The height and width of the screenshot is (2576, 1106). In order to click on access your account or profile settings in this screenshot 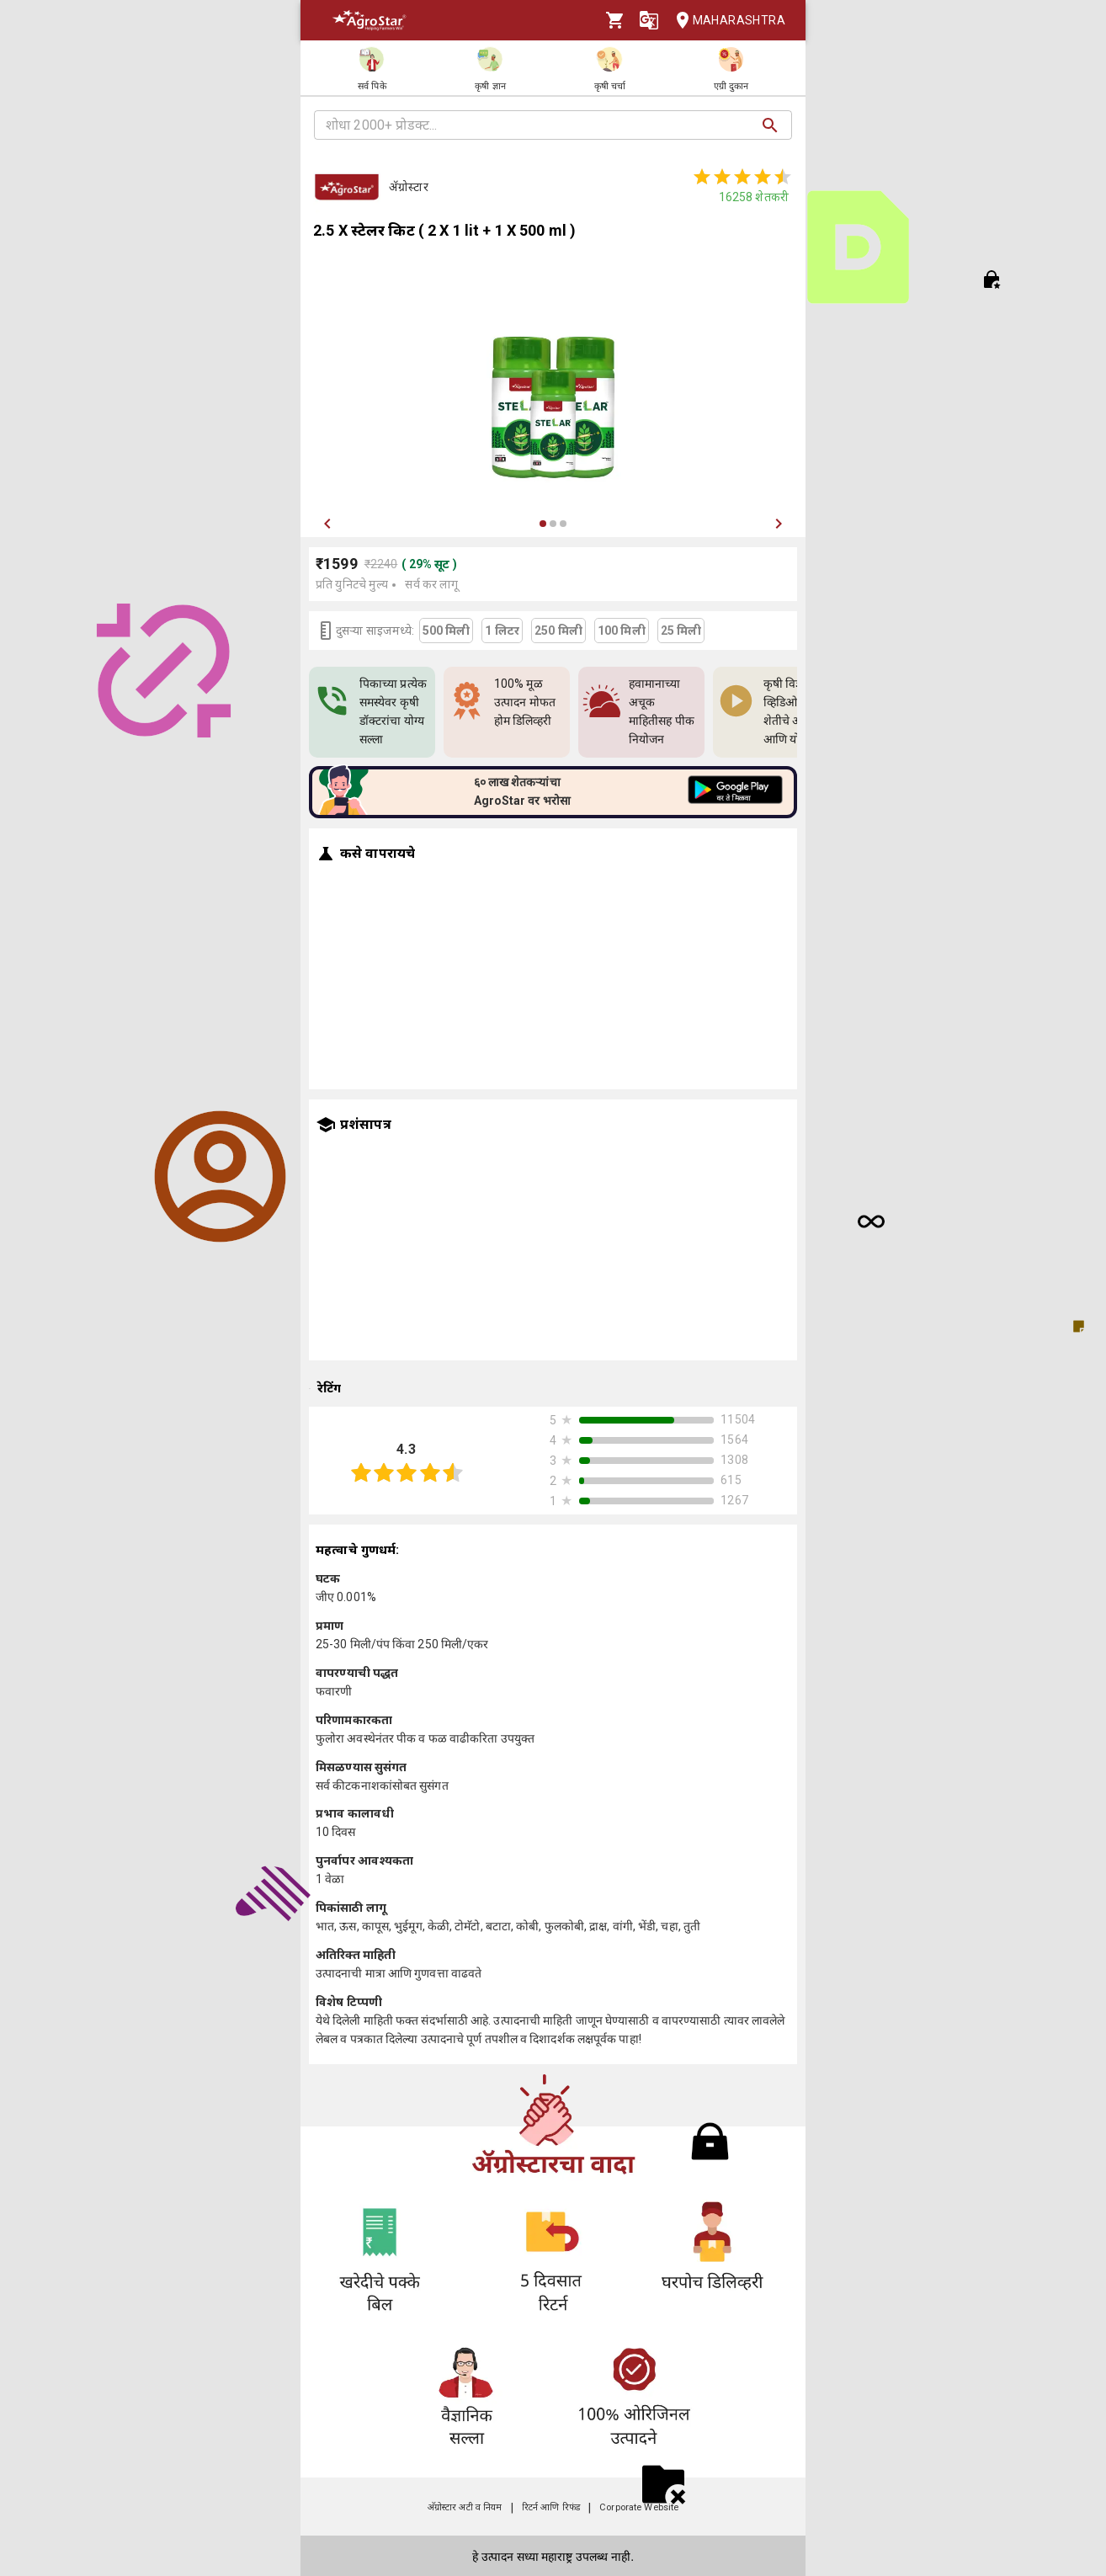, I will do `click(220, 1176)`.